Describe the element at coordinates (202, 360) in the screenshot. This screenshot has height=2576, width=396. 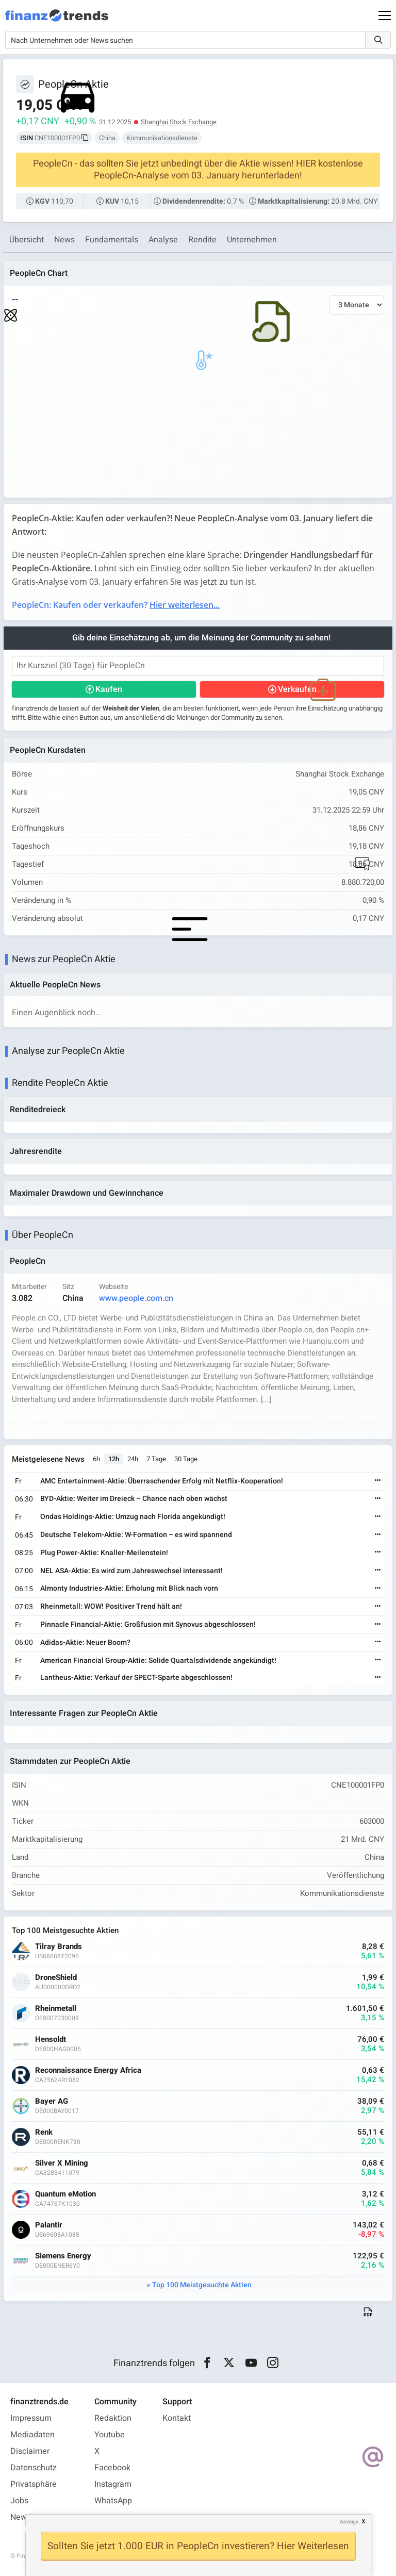
I see `indicates low temperature or cold conditions` at that location.